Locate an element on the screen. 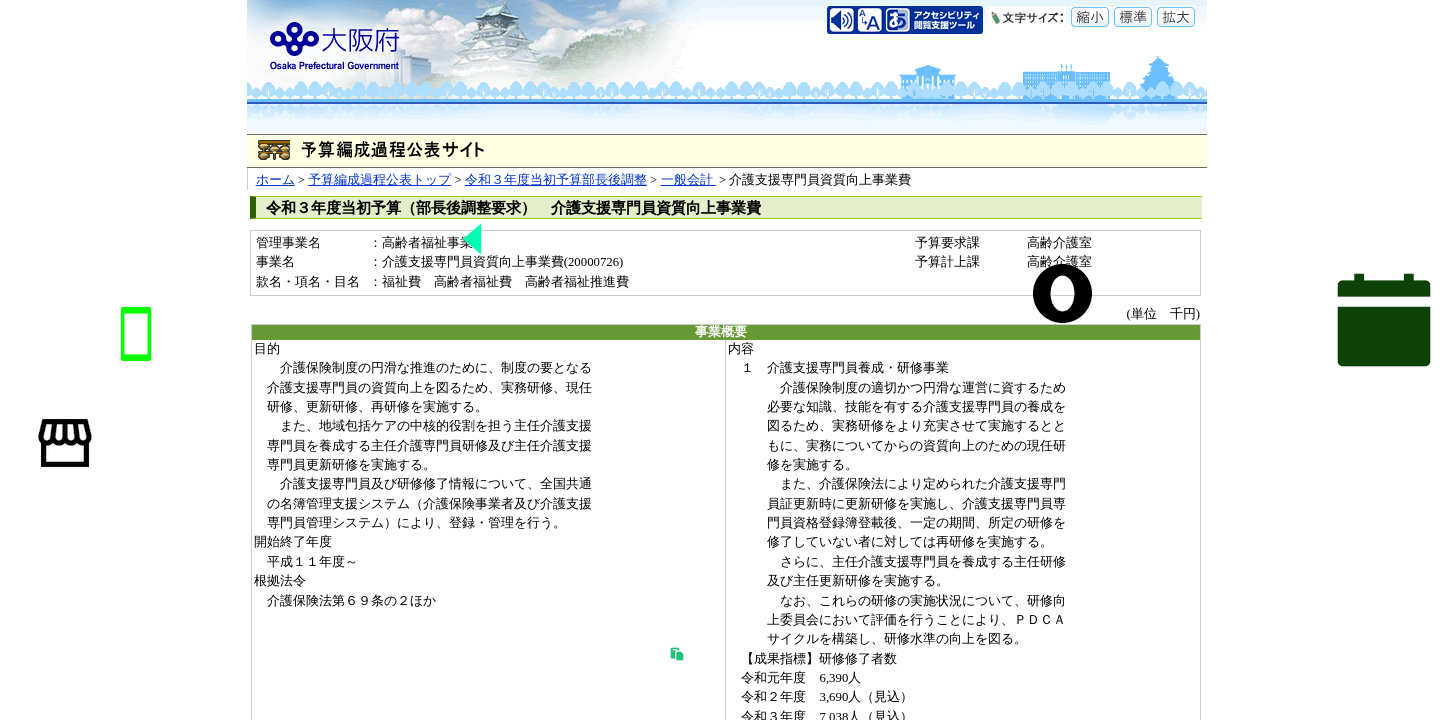  browse or access the marketplace is located at coordinates (65, 443).